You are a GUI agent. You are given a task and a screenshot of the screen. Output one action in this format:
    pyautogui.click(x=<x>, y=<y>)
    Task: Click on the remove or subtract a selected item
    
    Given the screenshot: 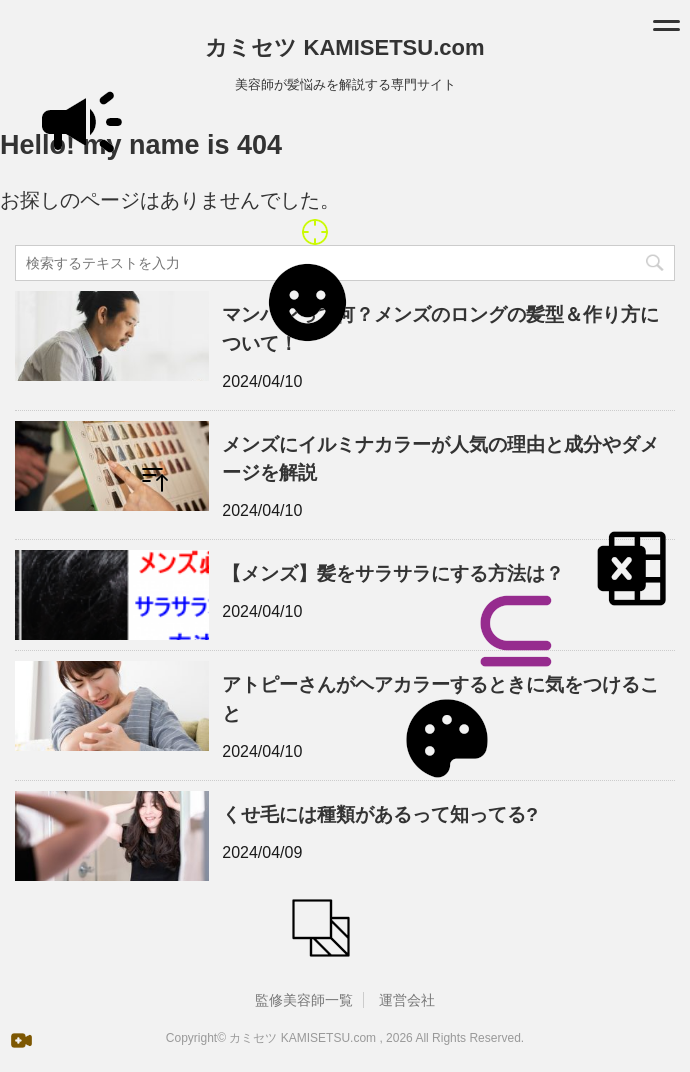 What is the action you would take?
    pyautogui.click(x=321, y=928)
    